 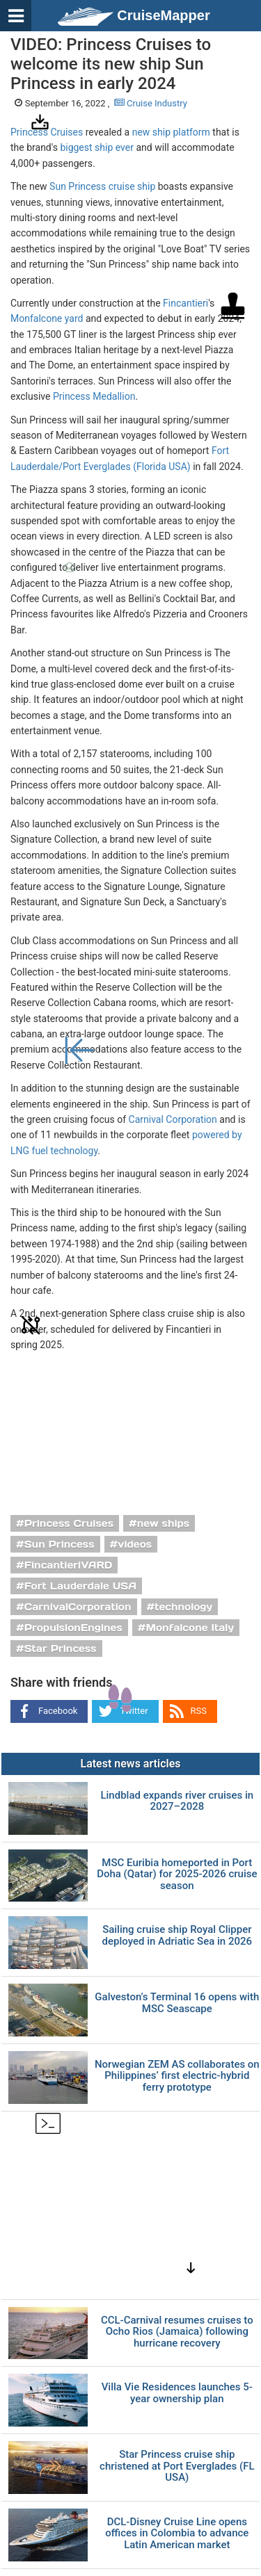 What do you see at coordinates (50, 2468) in the screenshot?
I see `forward or share content multiple times` at bounding box center [50, 2468].